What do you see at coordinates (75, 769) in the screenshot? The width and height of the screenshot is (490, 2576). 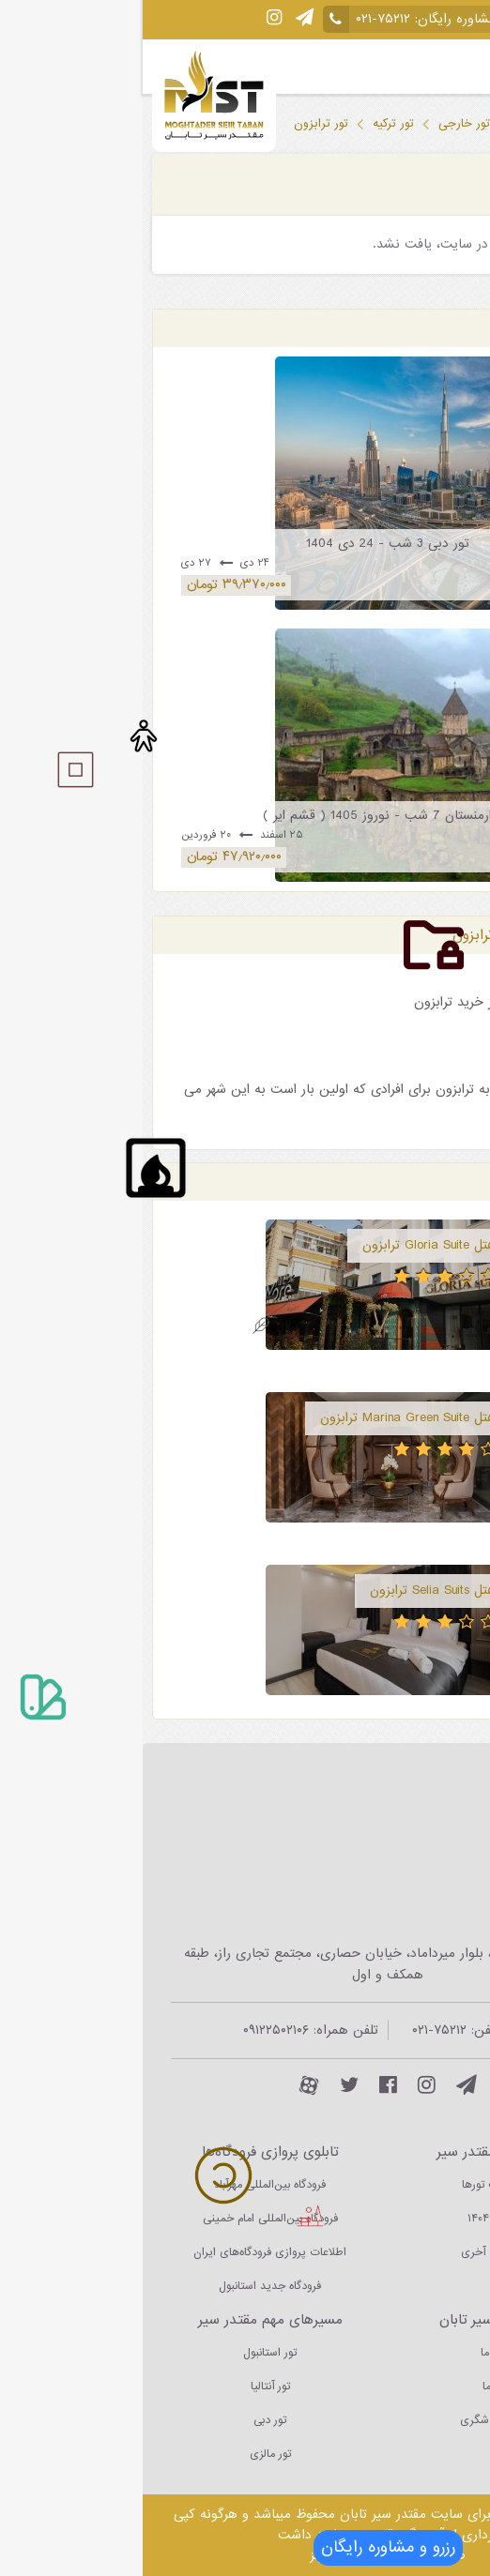 I see `view app or brand logo` at bounding box center [75, 769].